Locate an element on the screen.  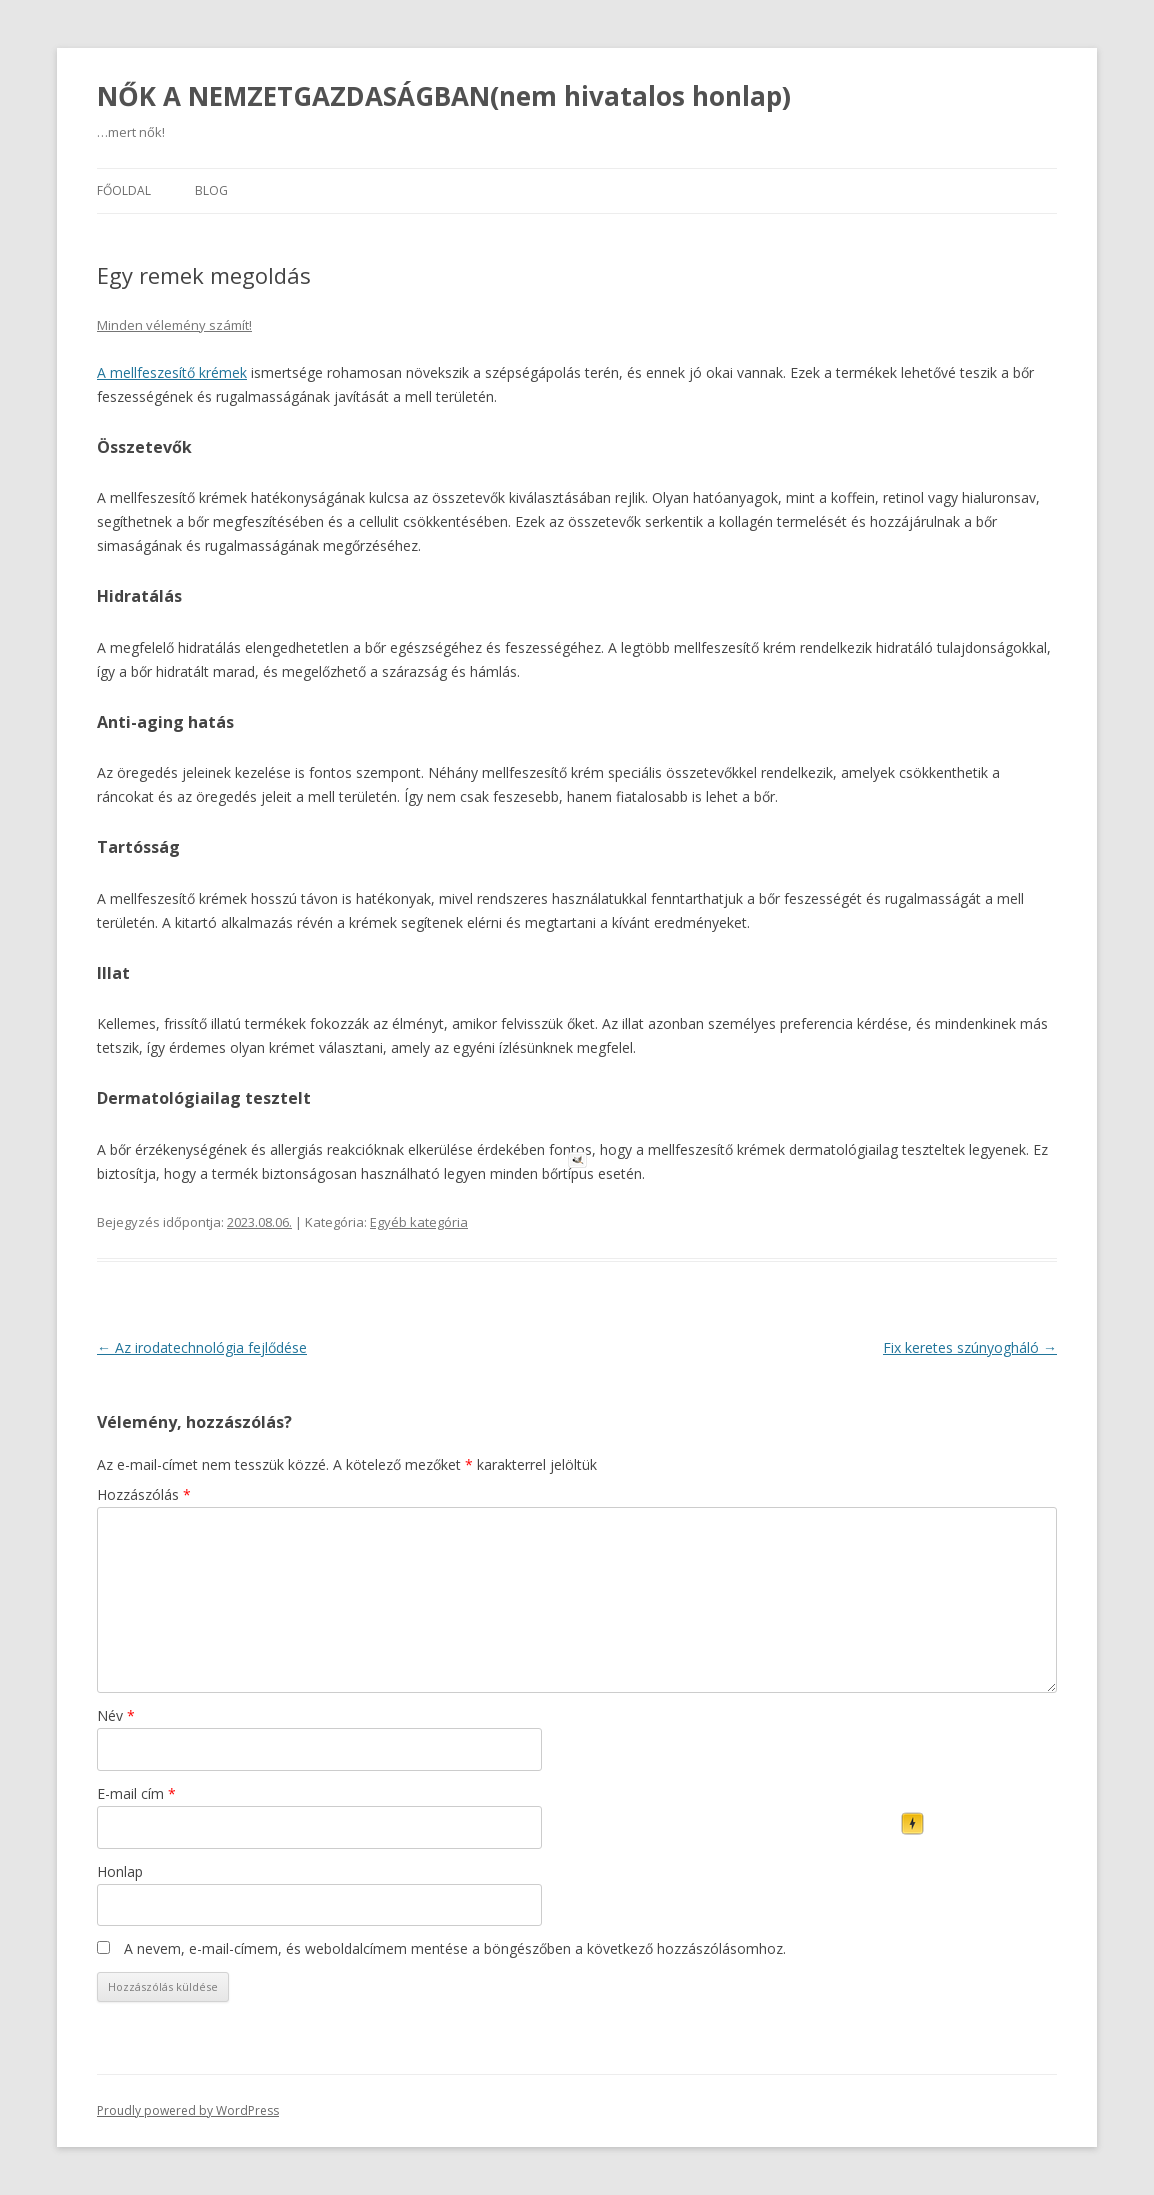
a compressed GIMP image file is located at coordinates (577, 1159).